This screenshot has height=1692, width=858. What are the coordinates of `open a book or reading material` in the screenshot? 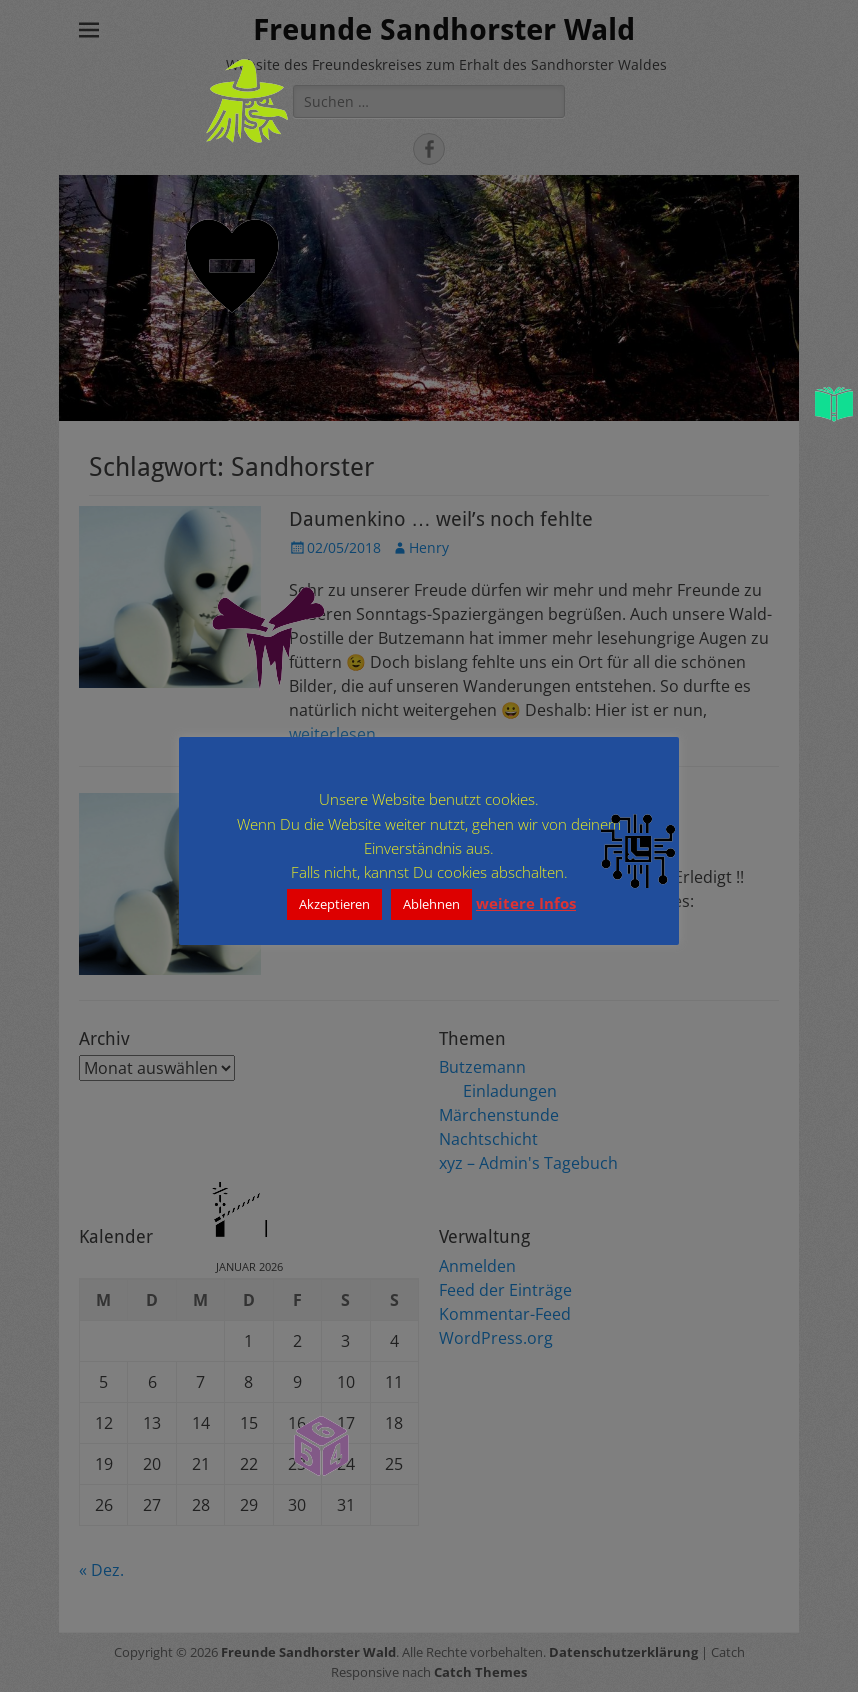 It's located at (834, 405).